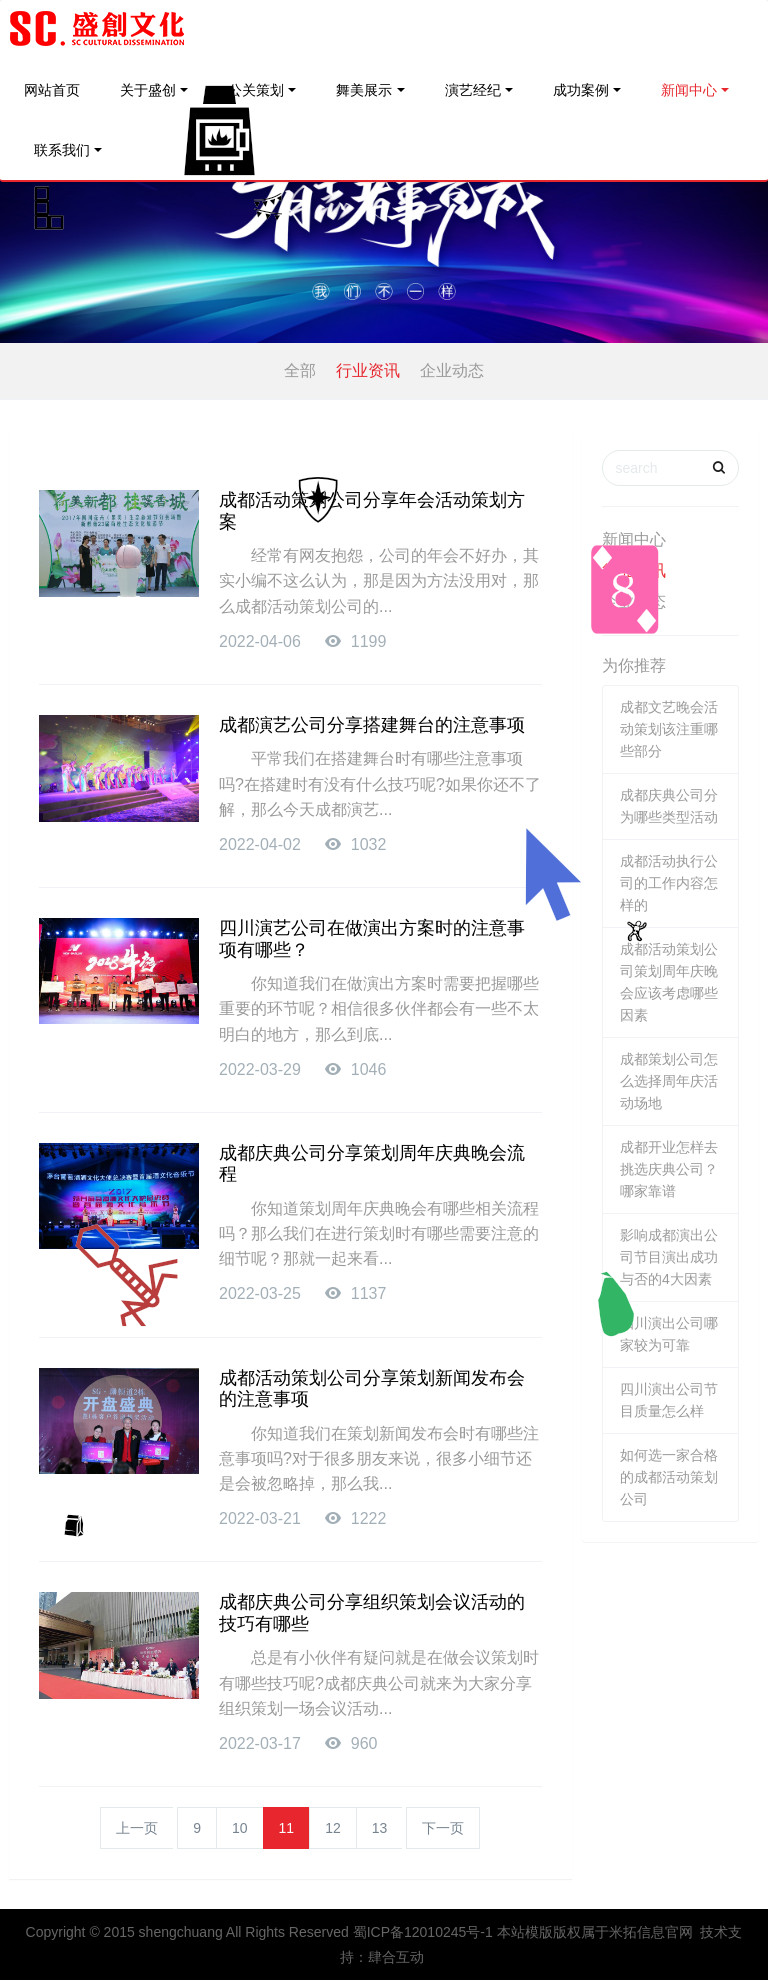  Describe the element at coordinates (624, 589) in the screenshot. I see `play the 8 of diamonds card` at that location.